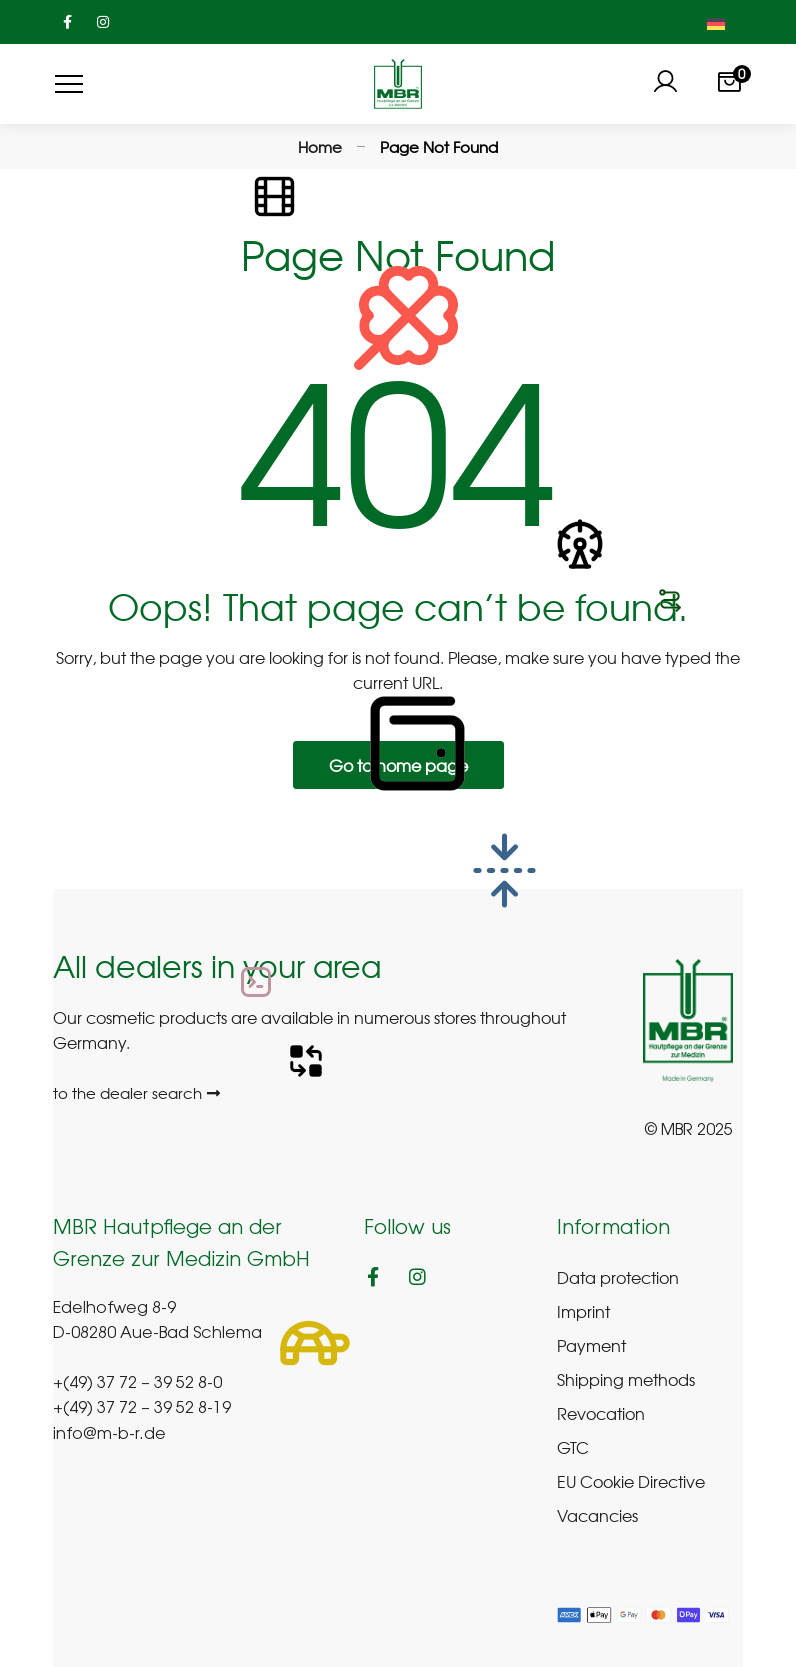  I want to click on view amusement park or carnival attractions, so click(580, 544).